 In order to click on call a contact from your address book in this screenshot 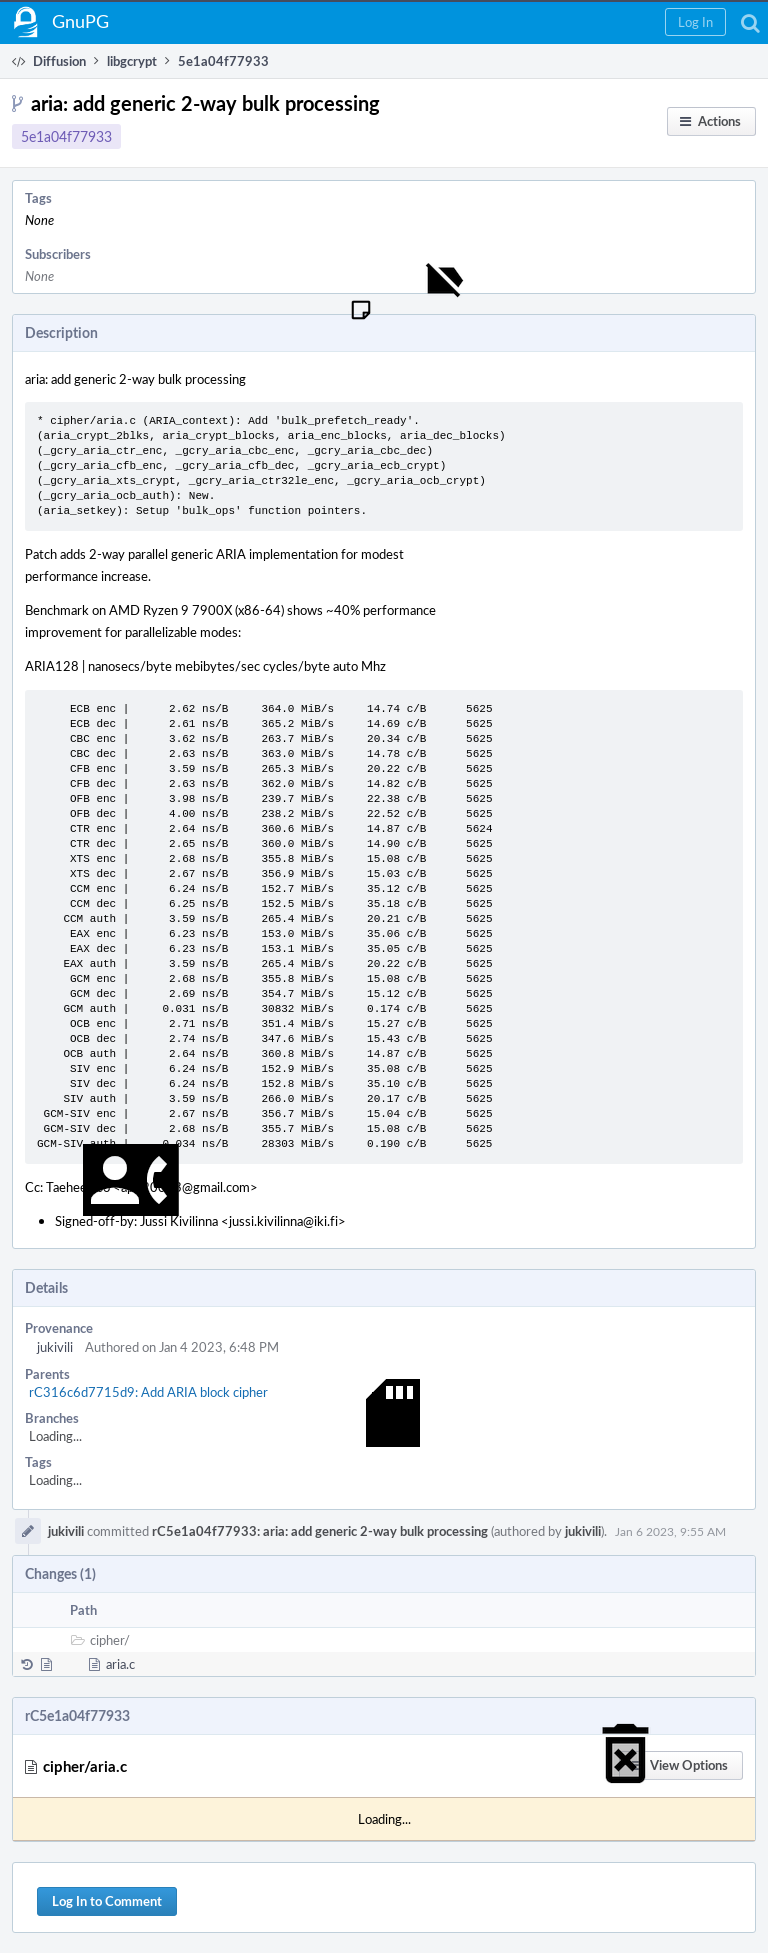, I will do `click(131, 1180)`.